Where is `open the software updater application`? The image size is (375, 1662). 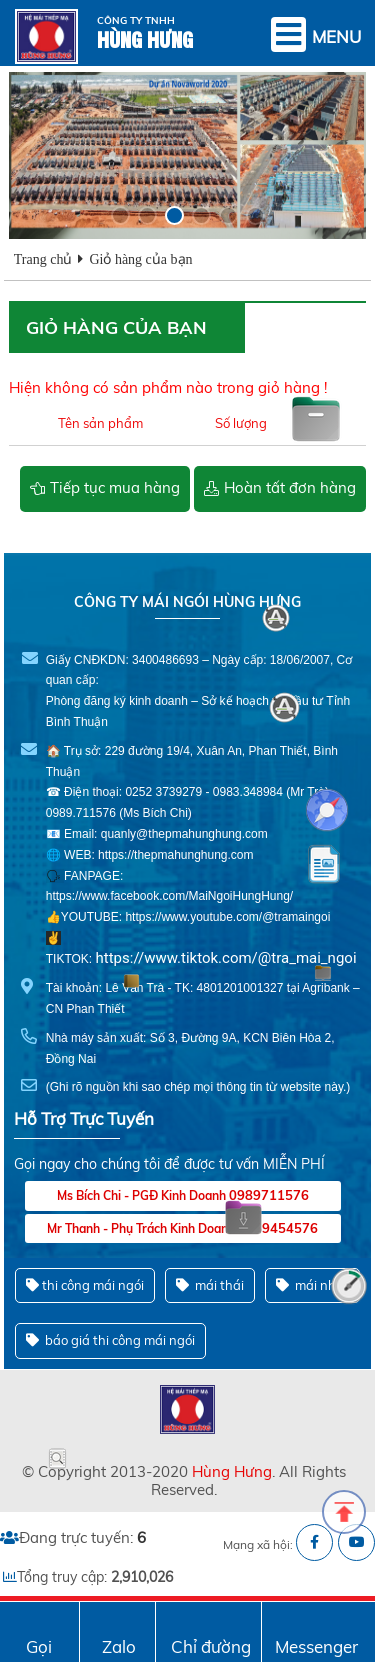 open the software updater application is located at coordinates (276, 618).